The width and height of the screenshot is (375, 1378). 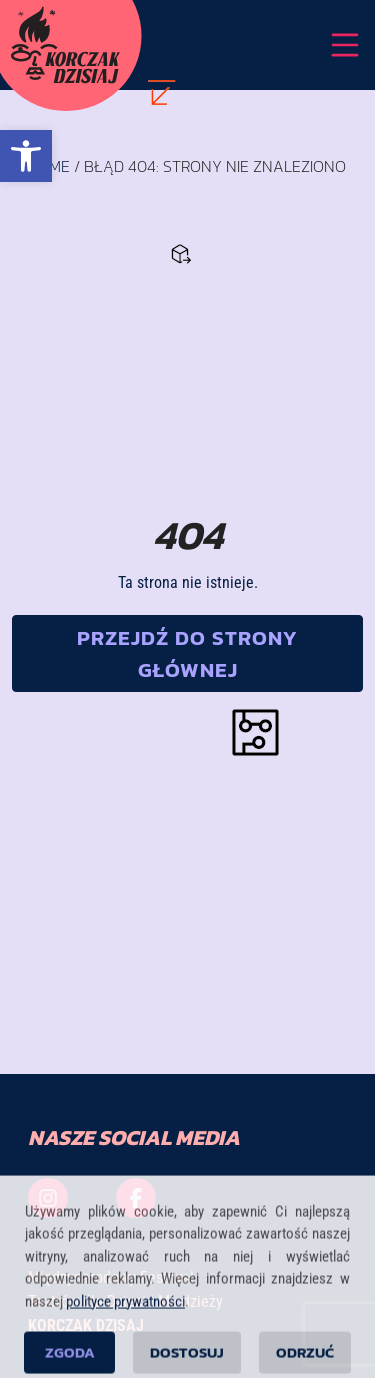 What do you see at coordinates (180, 254) in the screenshot?
I see `method with return value in code editor` at bounding box center [180, 254].